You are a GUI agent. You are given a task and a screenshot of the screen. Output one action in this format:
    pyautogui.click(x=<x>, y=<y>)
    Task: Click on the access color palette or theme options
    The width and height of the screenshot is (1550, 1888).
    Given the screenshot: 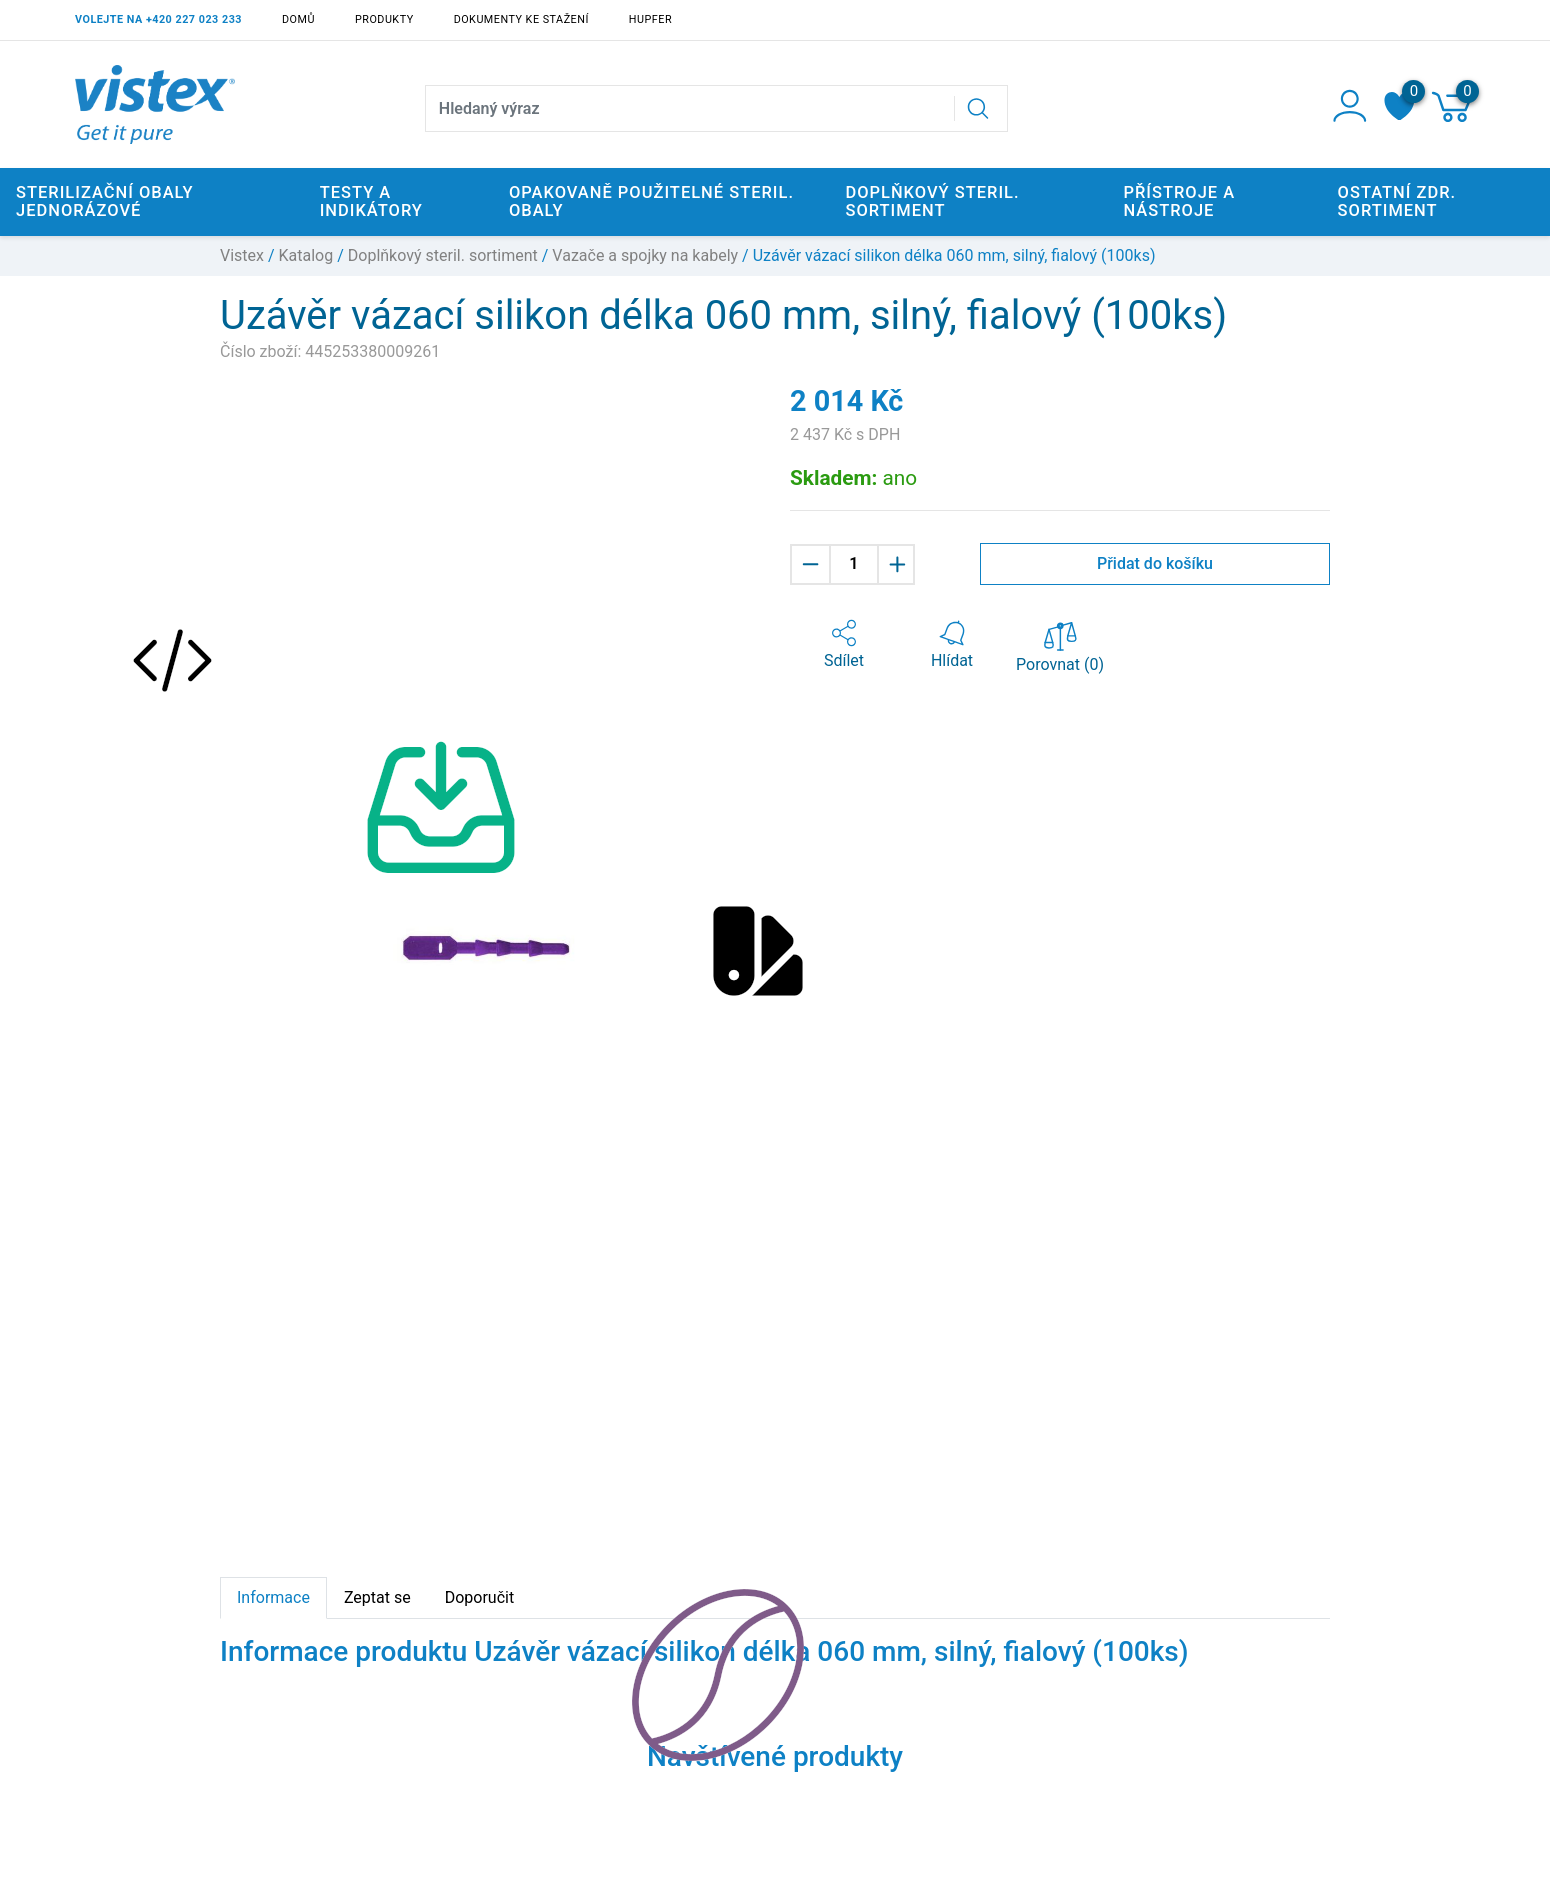 What is the action you would take?
    pyautogui.click(x=758, y=951)
    